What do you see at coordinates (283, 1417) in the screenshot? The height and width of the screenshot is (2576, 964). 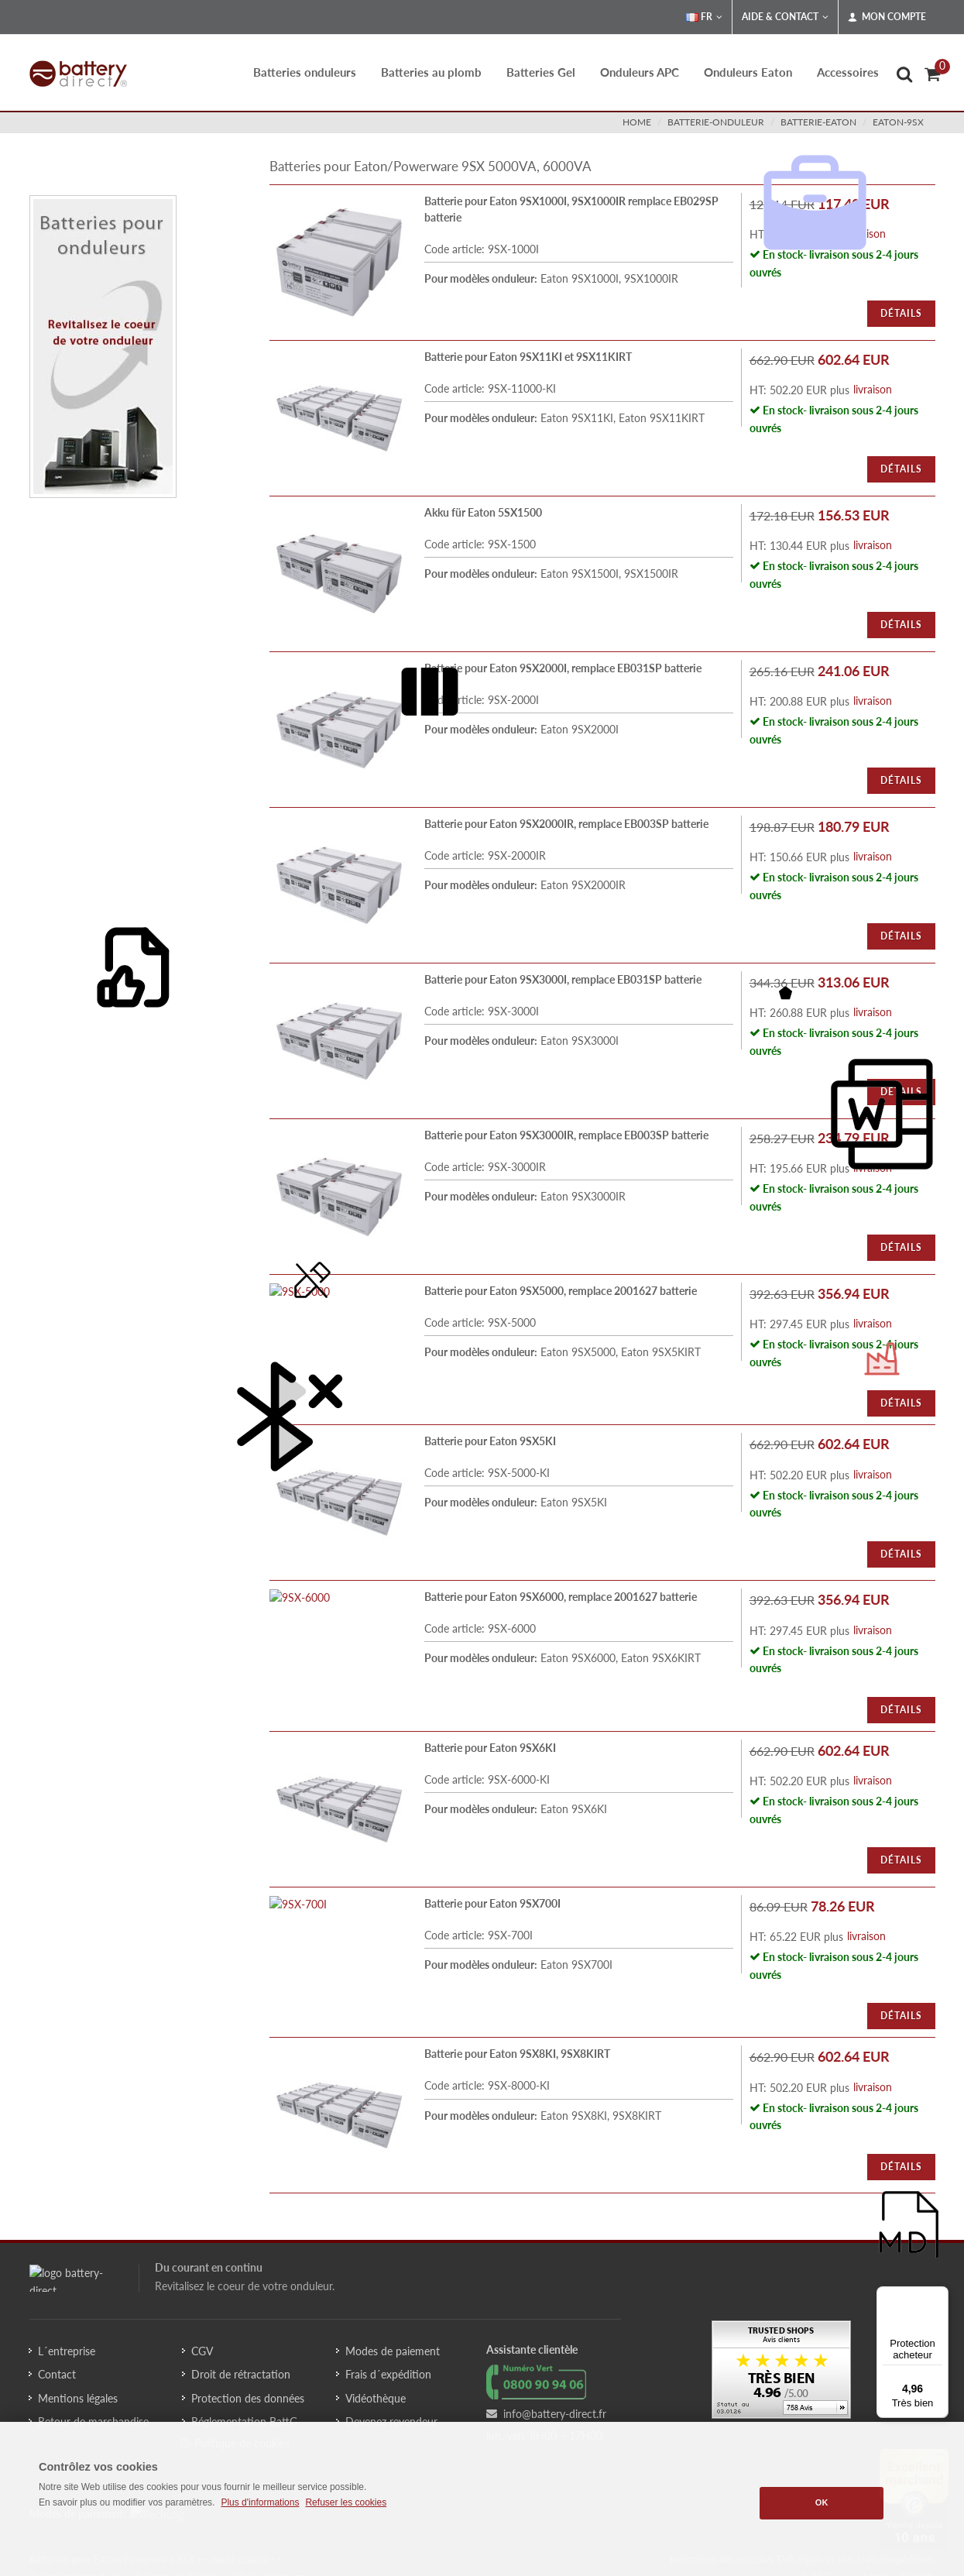 I see `bluetooth is disabled or turned off` at bounding box center [283, 1417].